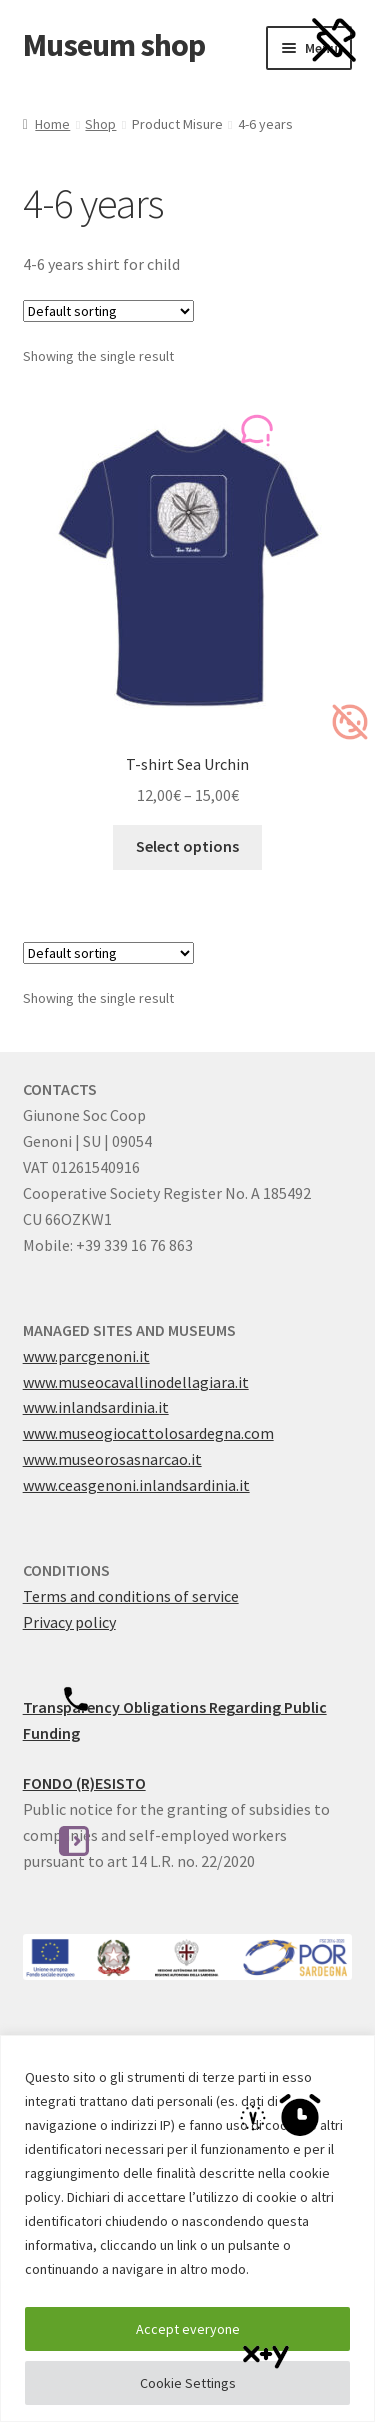 This screenshot has height=2422, width=375. Describe the element at coordinates (350, 722) in the screenshot. I see `disc or media playback unavailable` at that location.